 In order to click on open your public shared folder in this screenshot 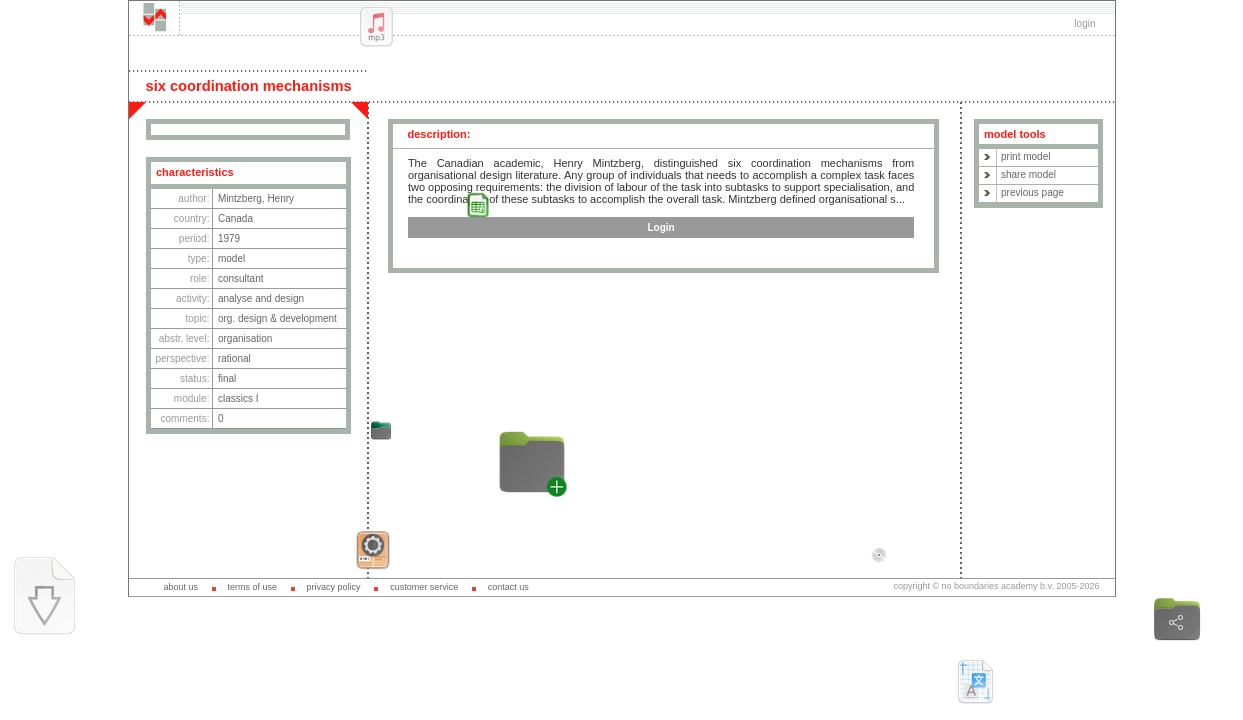, I will do `click(1177, 619)`.